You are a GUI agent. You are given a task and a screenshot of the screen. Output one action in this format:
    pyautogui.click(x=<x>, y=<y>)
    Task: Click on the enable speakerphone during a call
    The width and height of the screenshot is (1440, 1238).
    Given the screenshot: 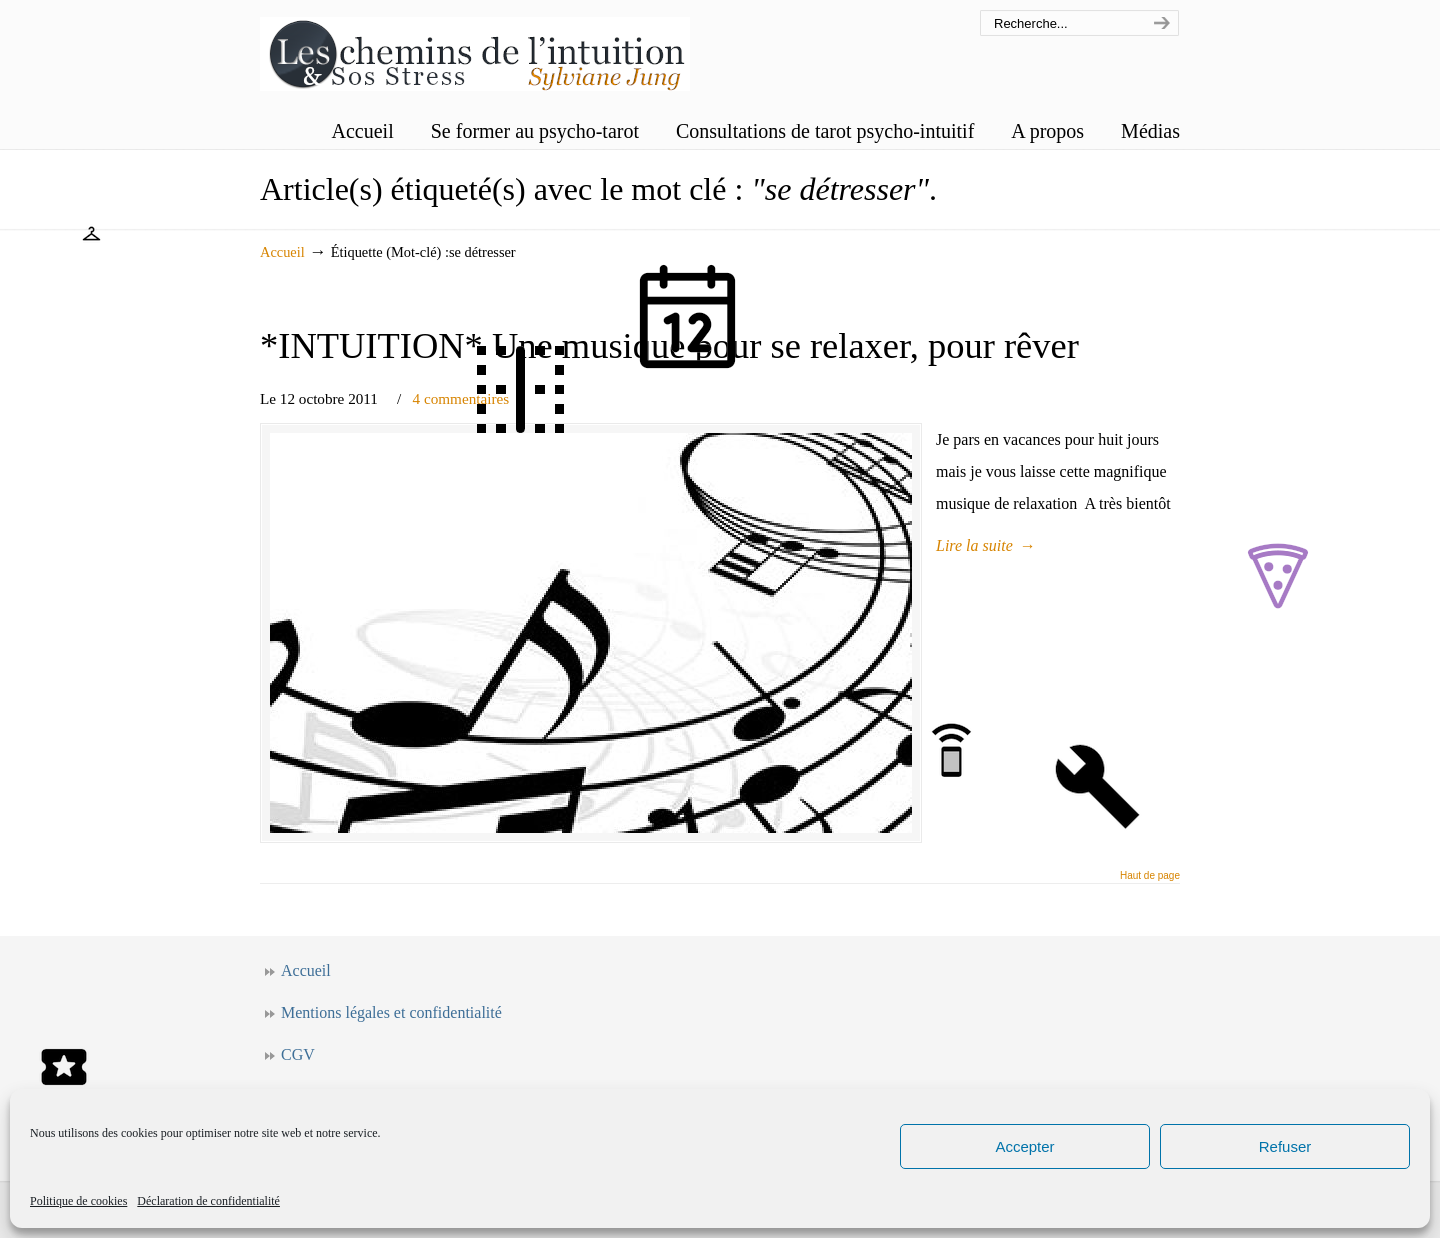 What is the action you would take?
    pyautogui.click(x=951, y=751)
    